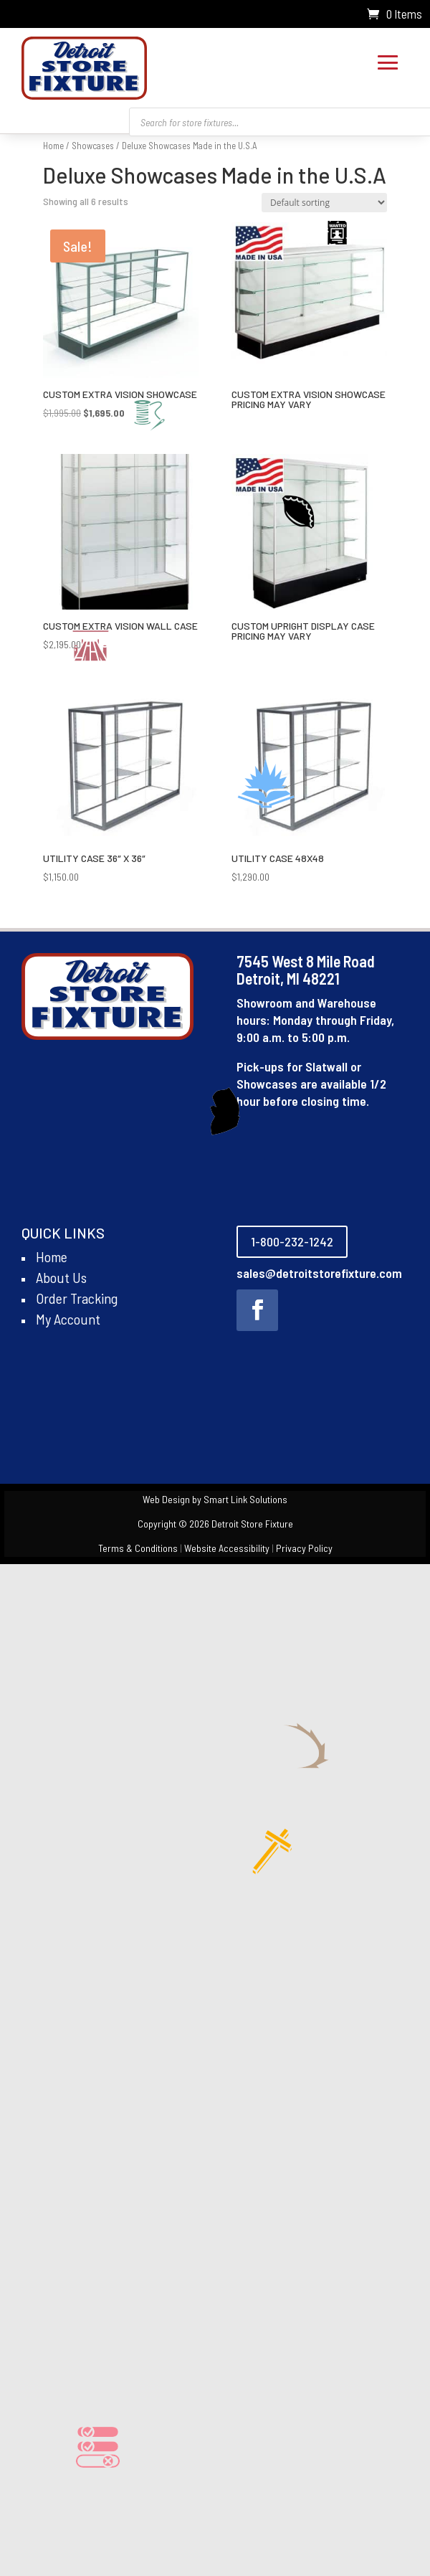 The height and width of the screenshot is (2576, 430). I want to click on view bounty or wanted poster in game, so click(337, 232).